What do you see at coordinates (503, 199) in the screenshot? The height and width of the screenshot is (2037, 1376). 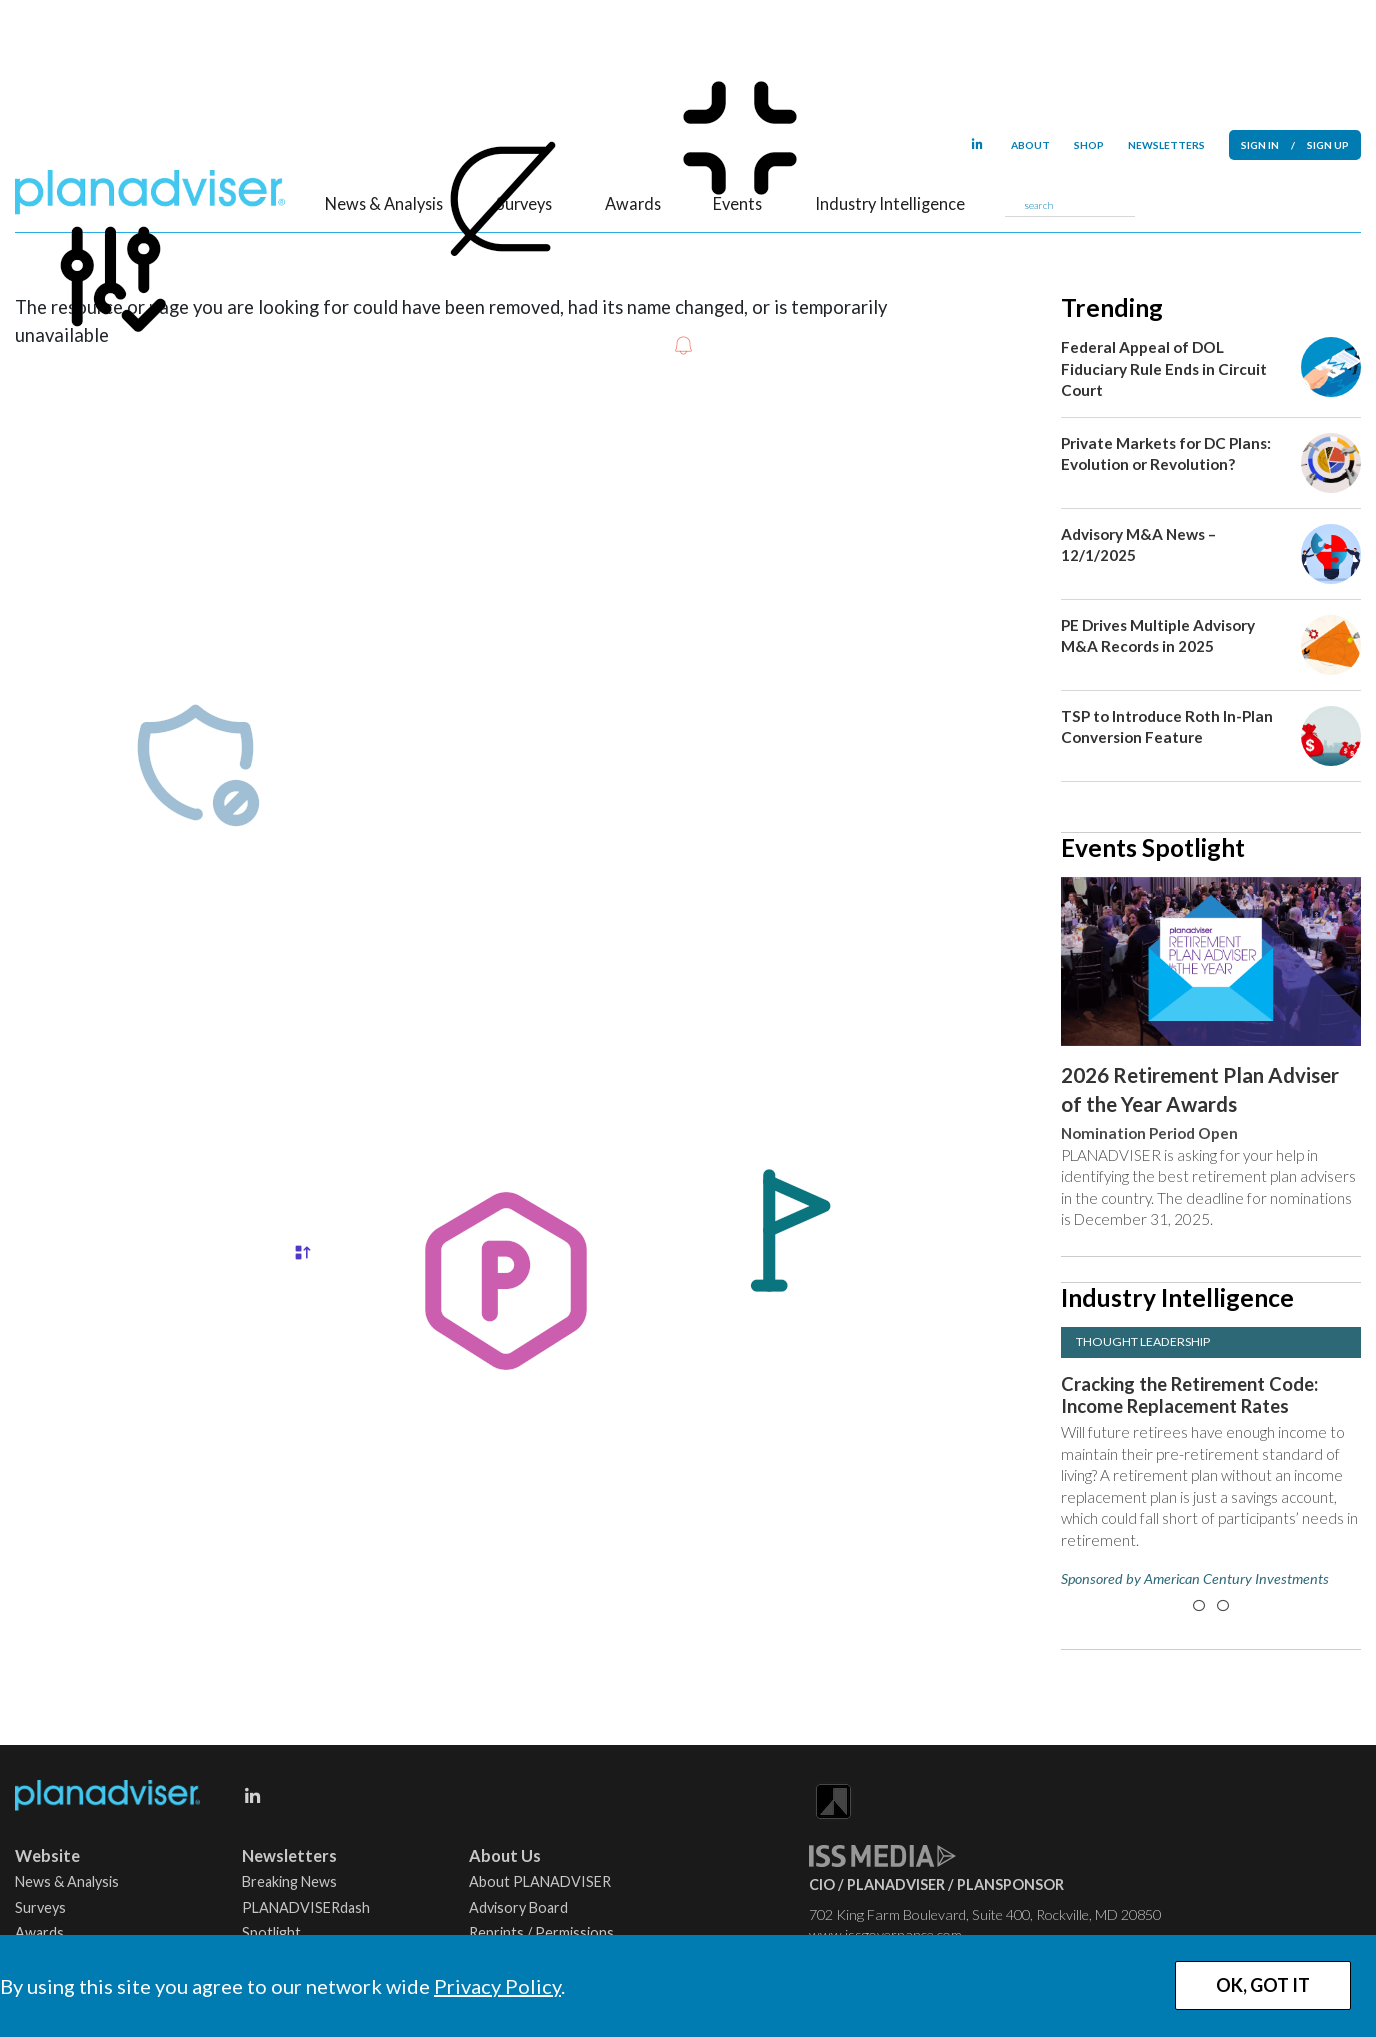 I see `indicates a set is not a subset of another in mathematical notation` at bounding box center [503, 199].